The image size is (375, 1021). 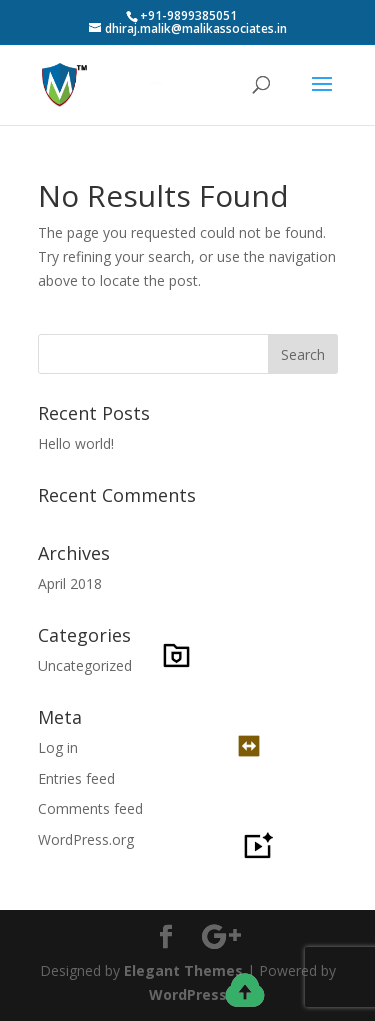 What do you see at coordinates (245, 991) in the screenshot?
I see `upload file to cloud storage` at bounding box center [245, 991].